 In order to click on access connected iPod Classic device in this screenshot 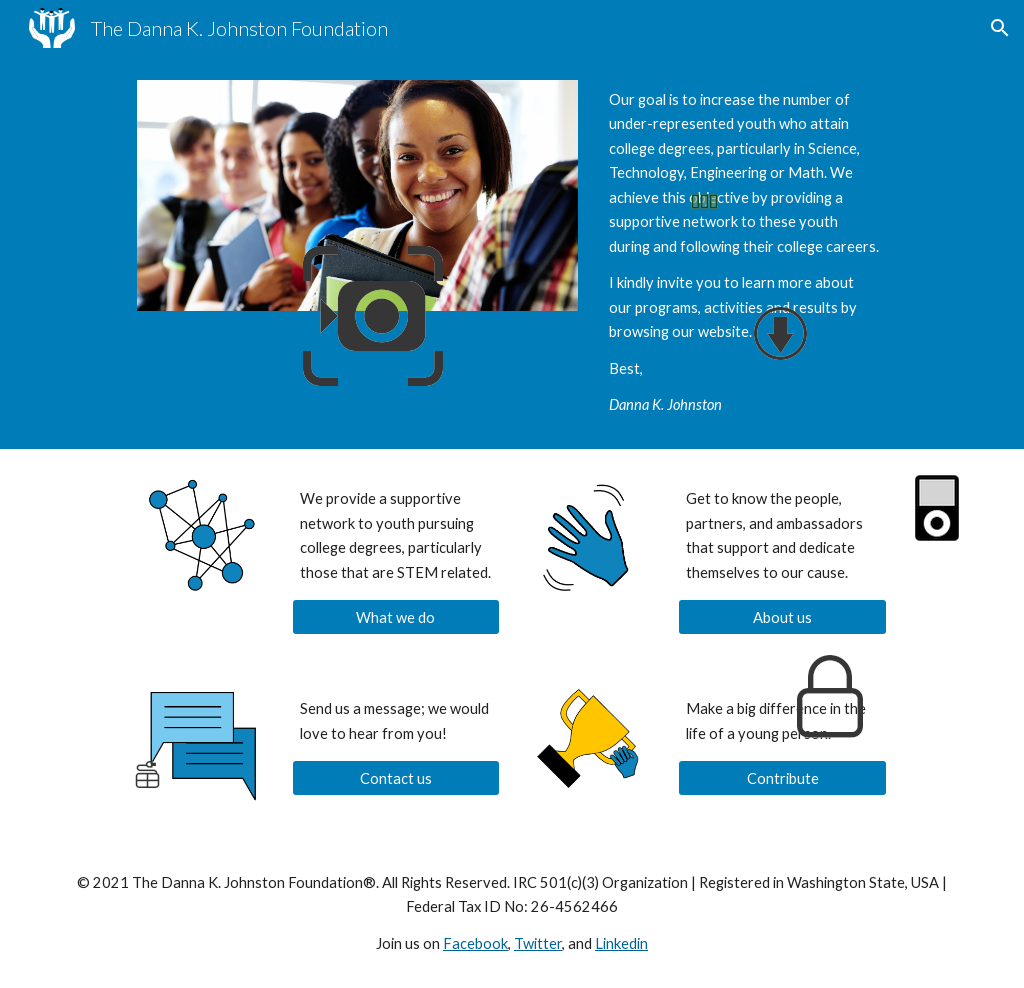, I will do `click(937, 508)`.